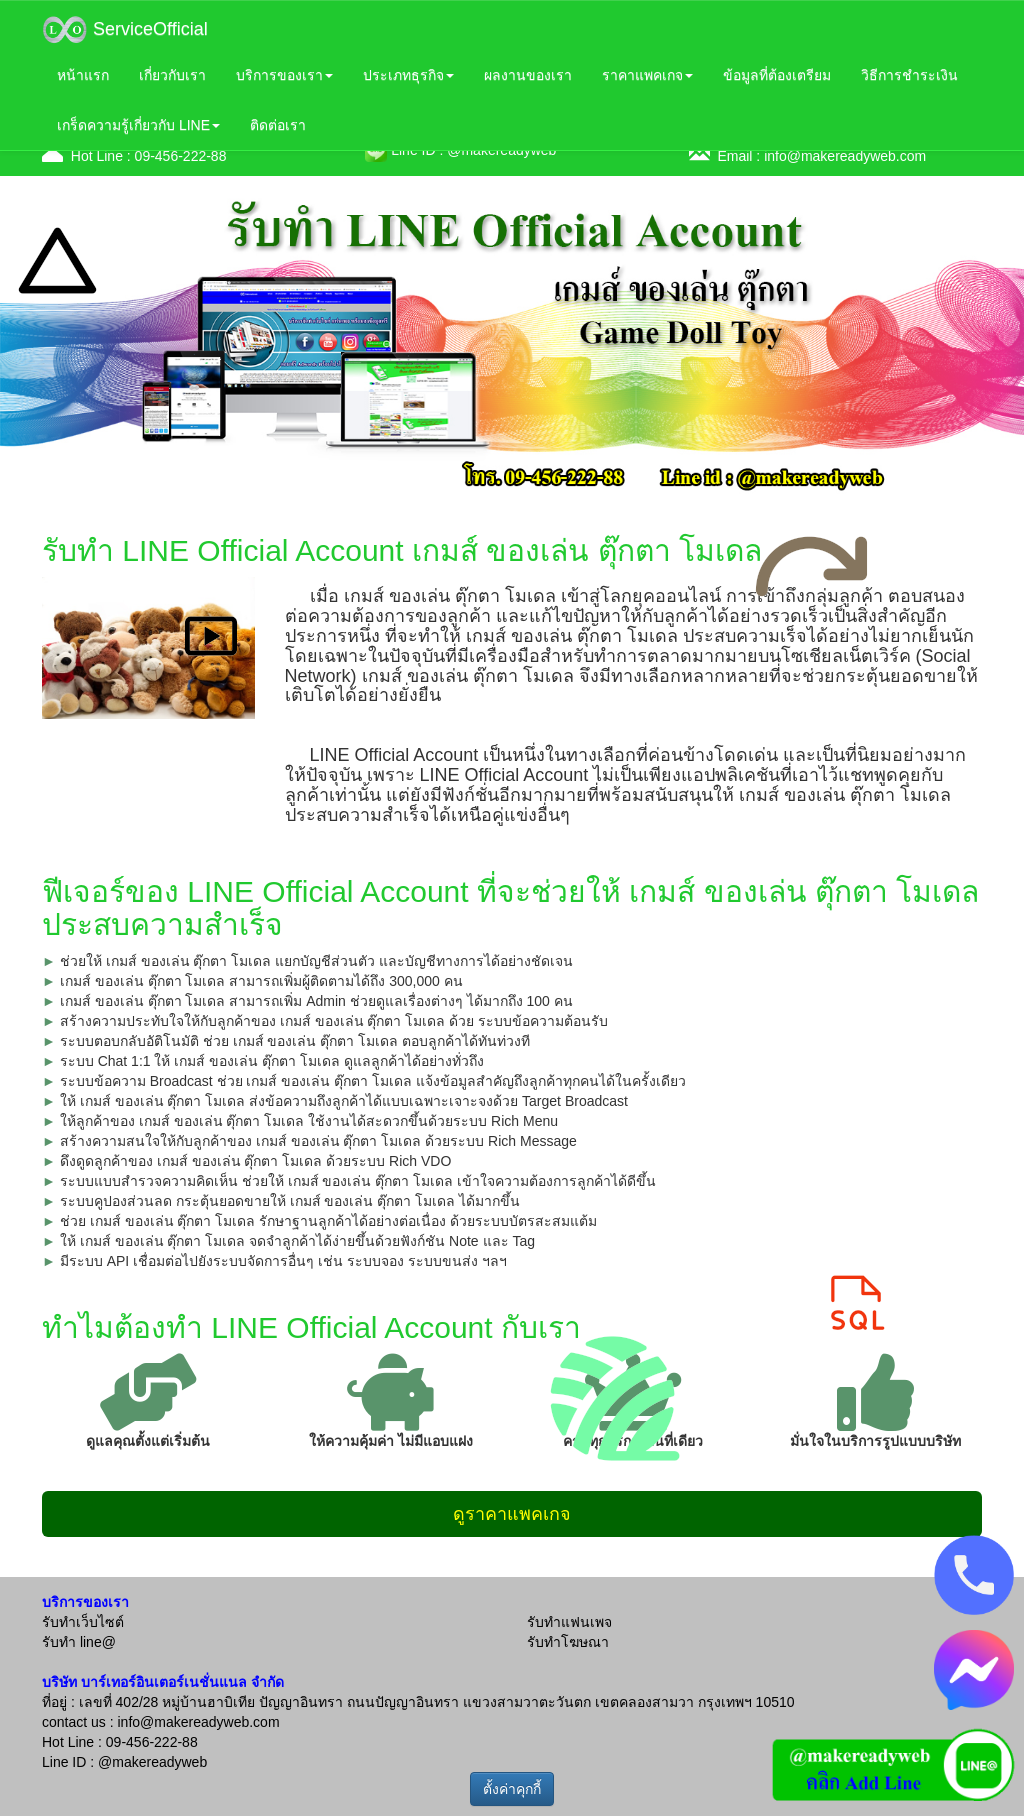 The width and height of the screenshot is (1024, 1816). What do you see at coordinates (57, 262) in the screenshot?
I see `vercel platform logo` at bounding box center [57, 262].